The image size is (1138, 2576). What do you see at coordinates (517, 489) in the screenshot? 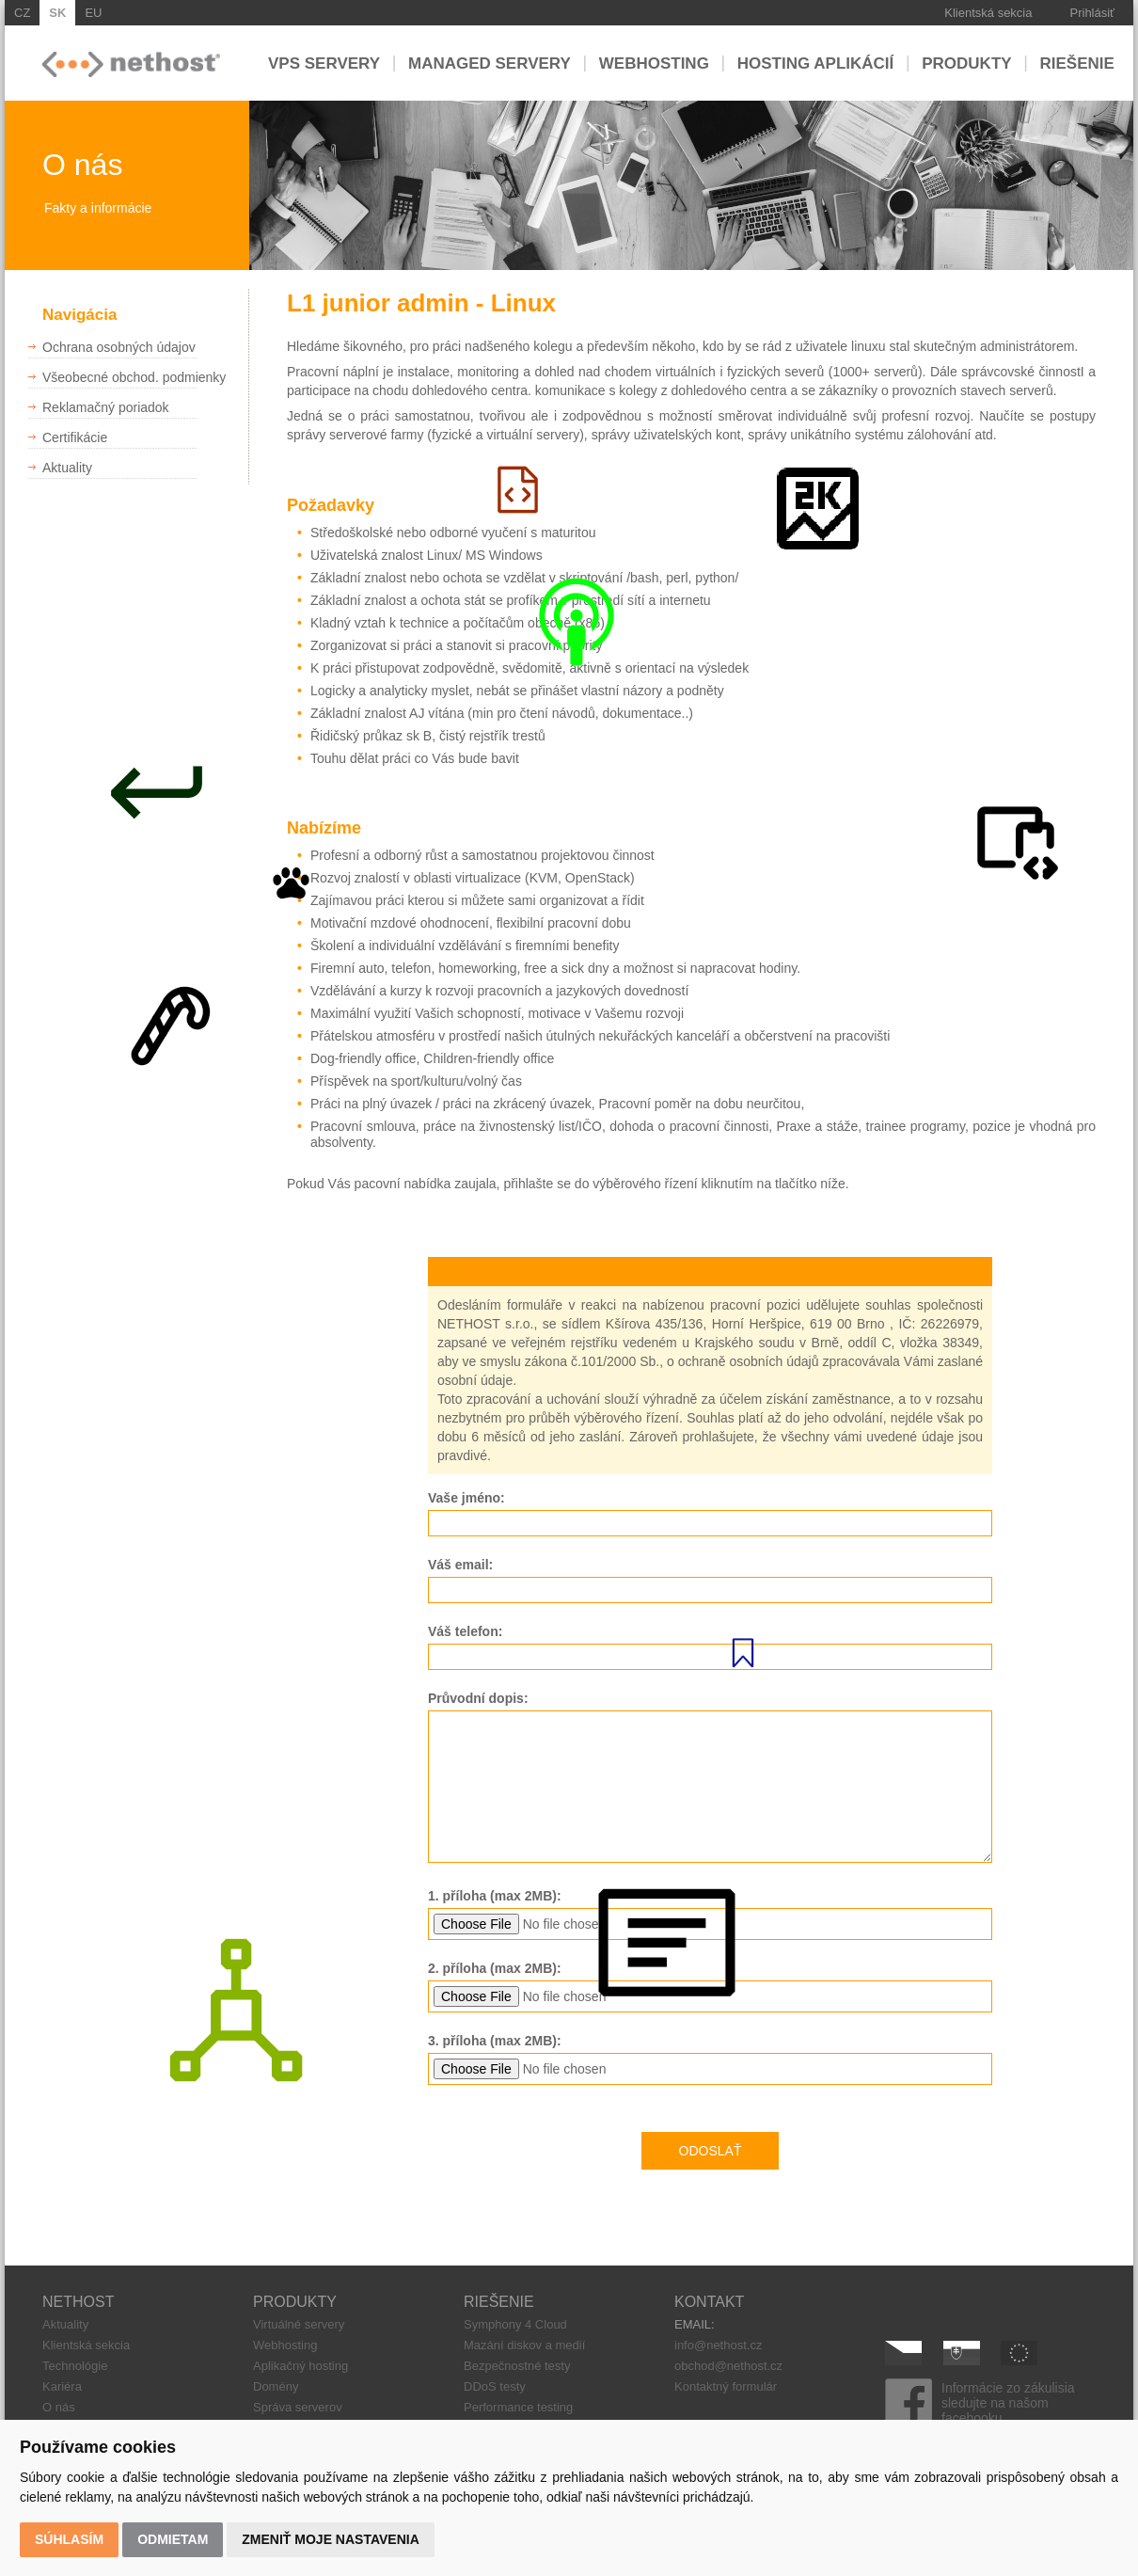
I see `open a code or source file` at bounding box center [517, 489].